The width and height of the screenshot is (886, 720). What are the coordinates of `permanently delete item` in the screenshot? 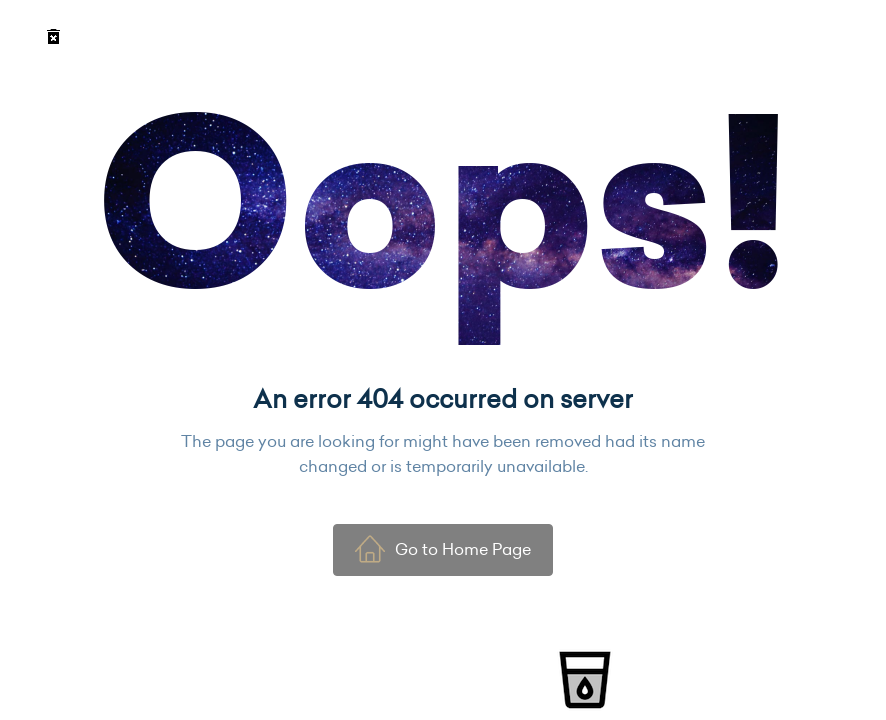 It's located at (53, 36).